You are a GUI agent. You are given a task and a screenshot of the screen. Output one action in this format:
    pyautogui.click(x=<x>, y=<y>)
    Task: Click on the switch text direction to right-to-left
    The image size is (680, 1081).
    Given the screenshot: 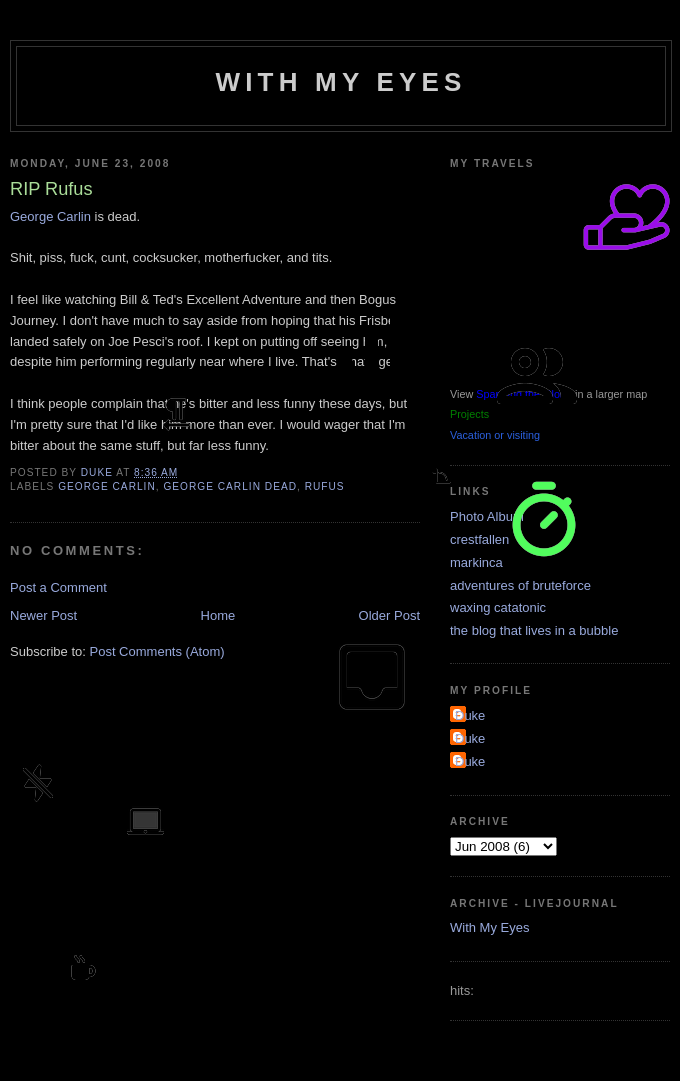 What is the action you would take?
    pyautogui.click(x=176, y=415)
    